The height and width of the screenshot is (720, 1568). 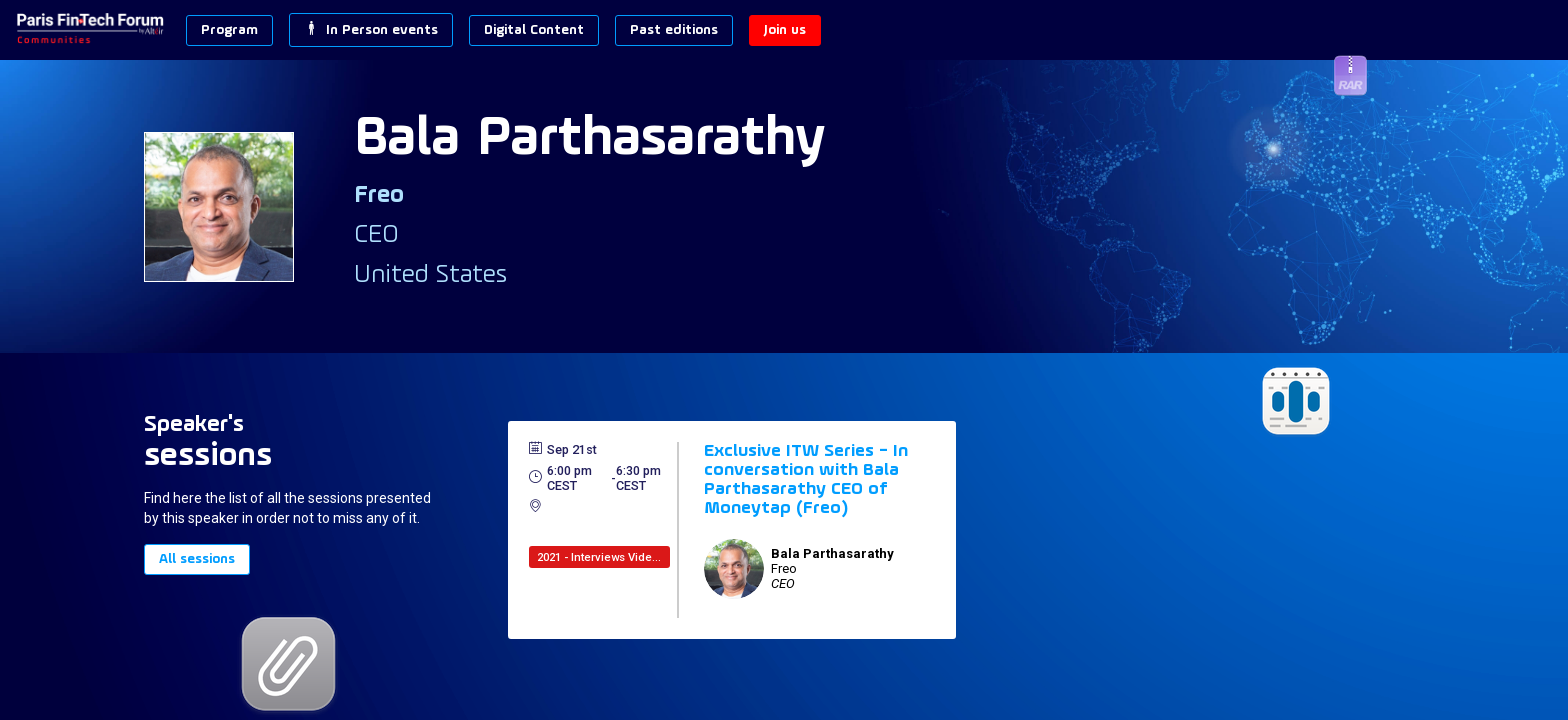 I want to click on open speech note app for voice transcription, so click(x=1296, y=401).